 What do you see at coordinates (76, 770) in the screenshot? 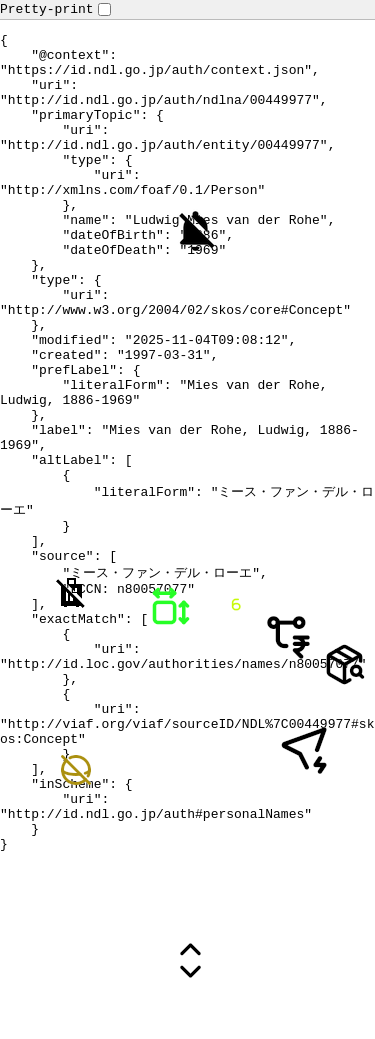
I see `disable 3D or spherical view mode` at bounding box center [76, 770].